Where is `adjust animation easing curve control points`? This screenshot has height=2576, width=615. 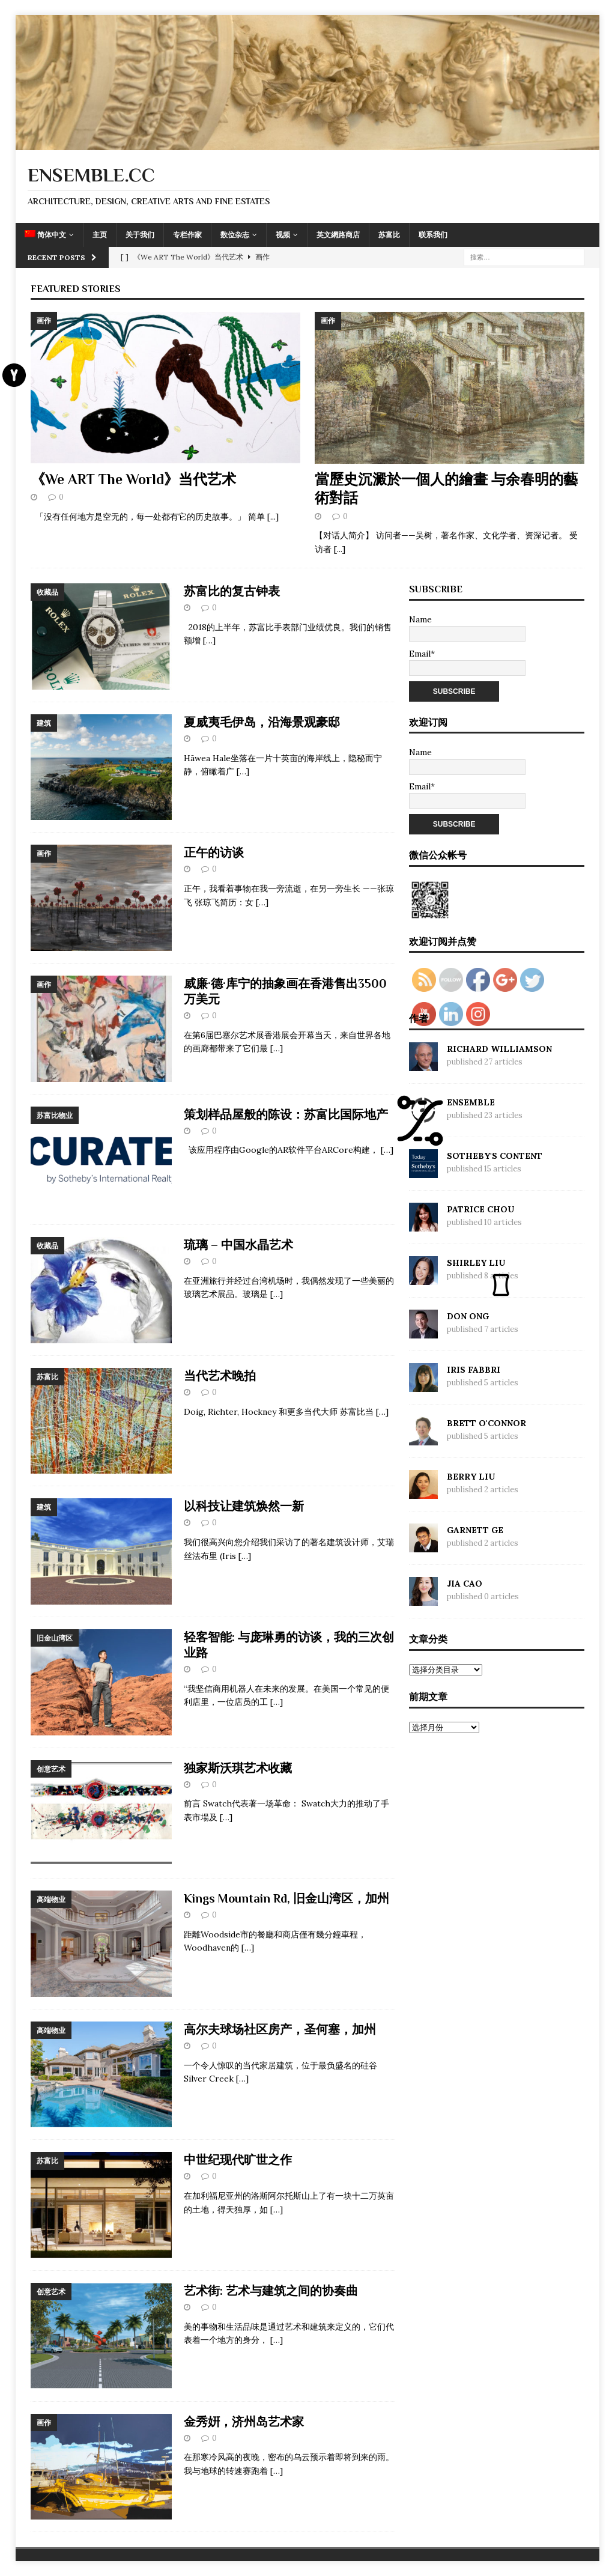 adjust animation easing curve control points is located at coordinates (420, 1120).